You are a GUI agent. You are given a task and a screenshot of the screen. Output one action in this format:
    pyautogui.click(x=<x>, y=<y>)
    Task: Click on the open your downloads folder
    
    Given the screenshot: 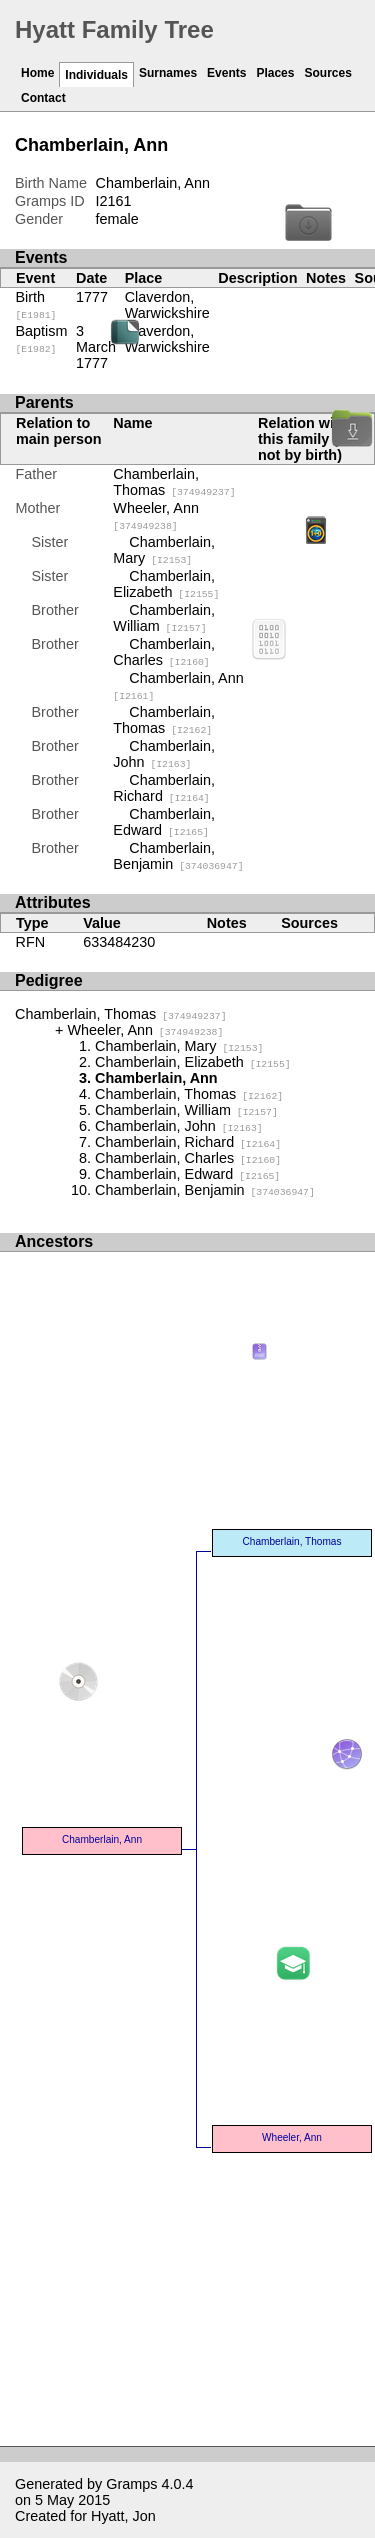 What is the action you would take?
    pyautogui.click(x=352, y=428)
    